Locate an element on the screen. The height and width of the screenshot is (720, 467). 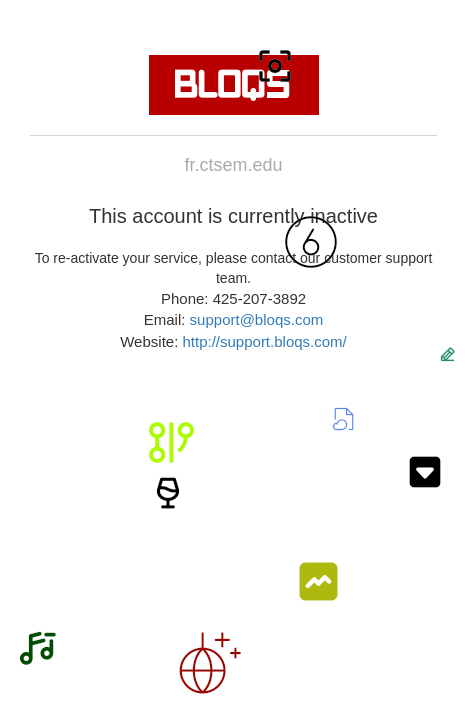
access party or event mode is located at coordinates (207, 664).